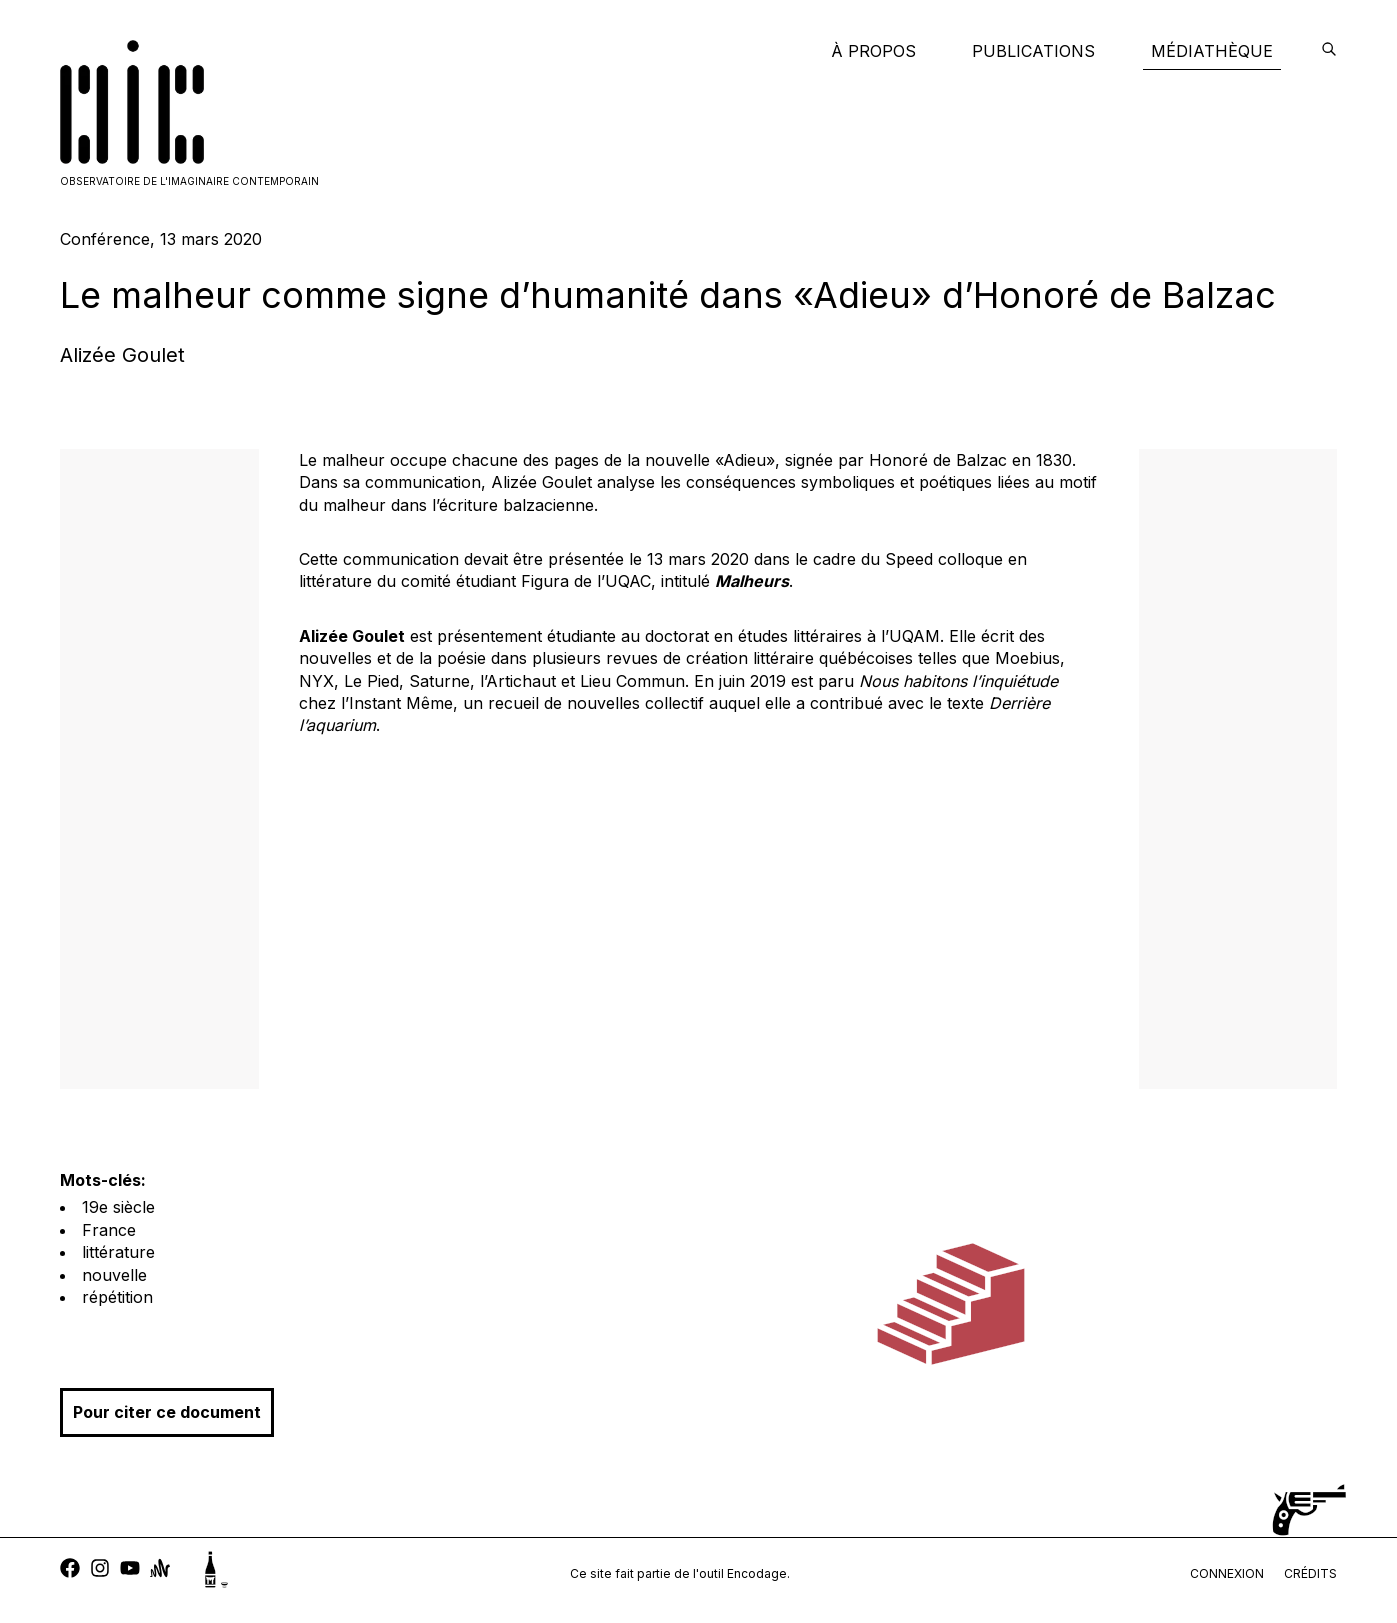 The image size is (1397, 1623). I want to click on navigate between levels or floors, so click(951, 1304).